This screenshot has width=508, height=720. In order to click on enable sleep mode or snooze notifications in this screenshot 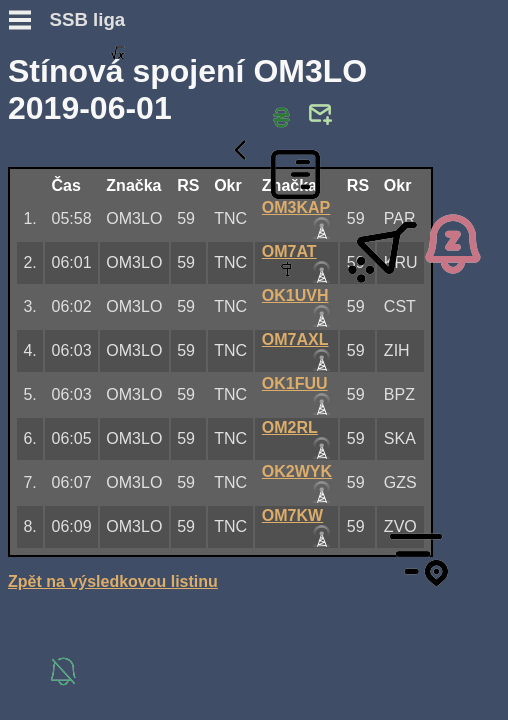, I will do `click(453, 244)`.